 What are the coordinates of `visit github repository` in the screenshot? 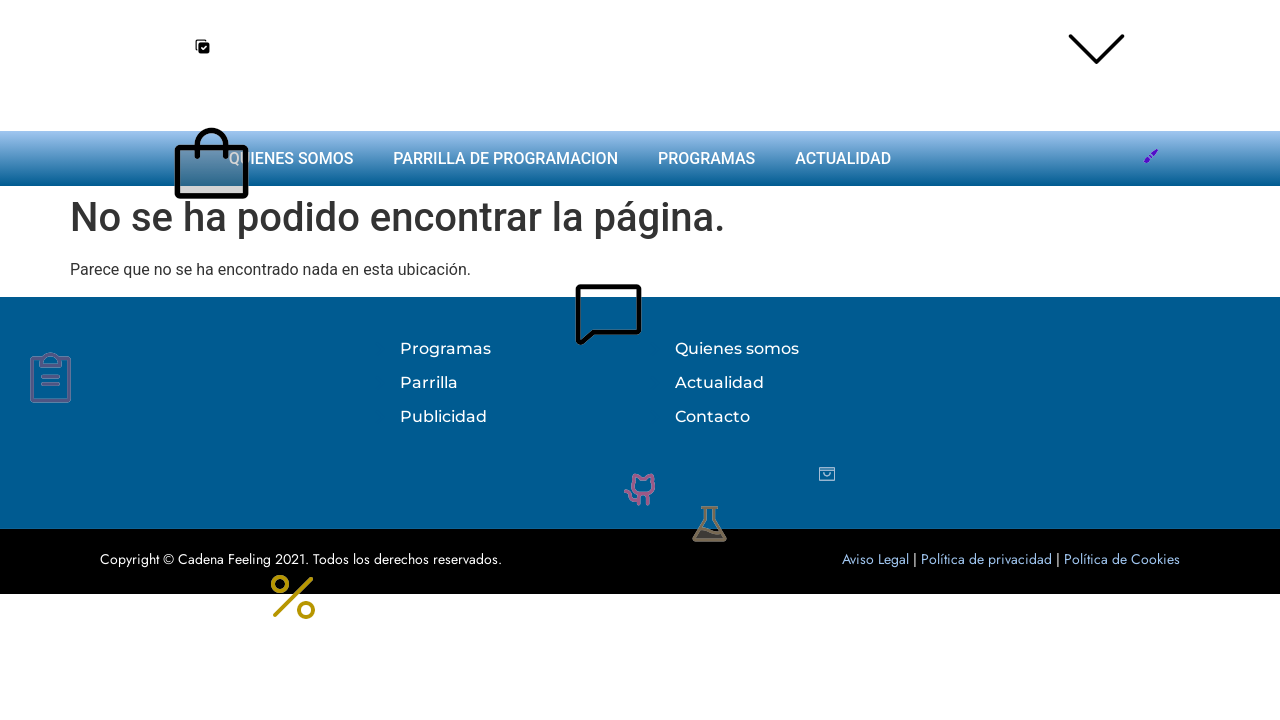 It's located at (642, 489).